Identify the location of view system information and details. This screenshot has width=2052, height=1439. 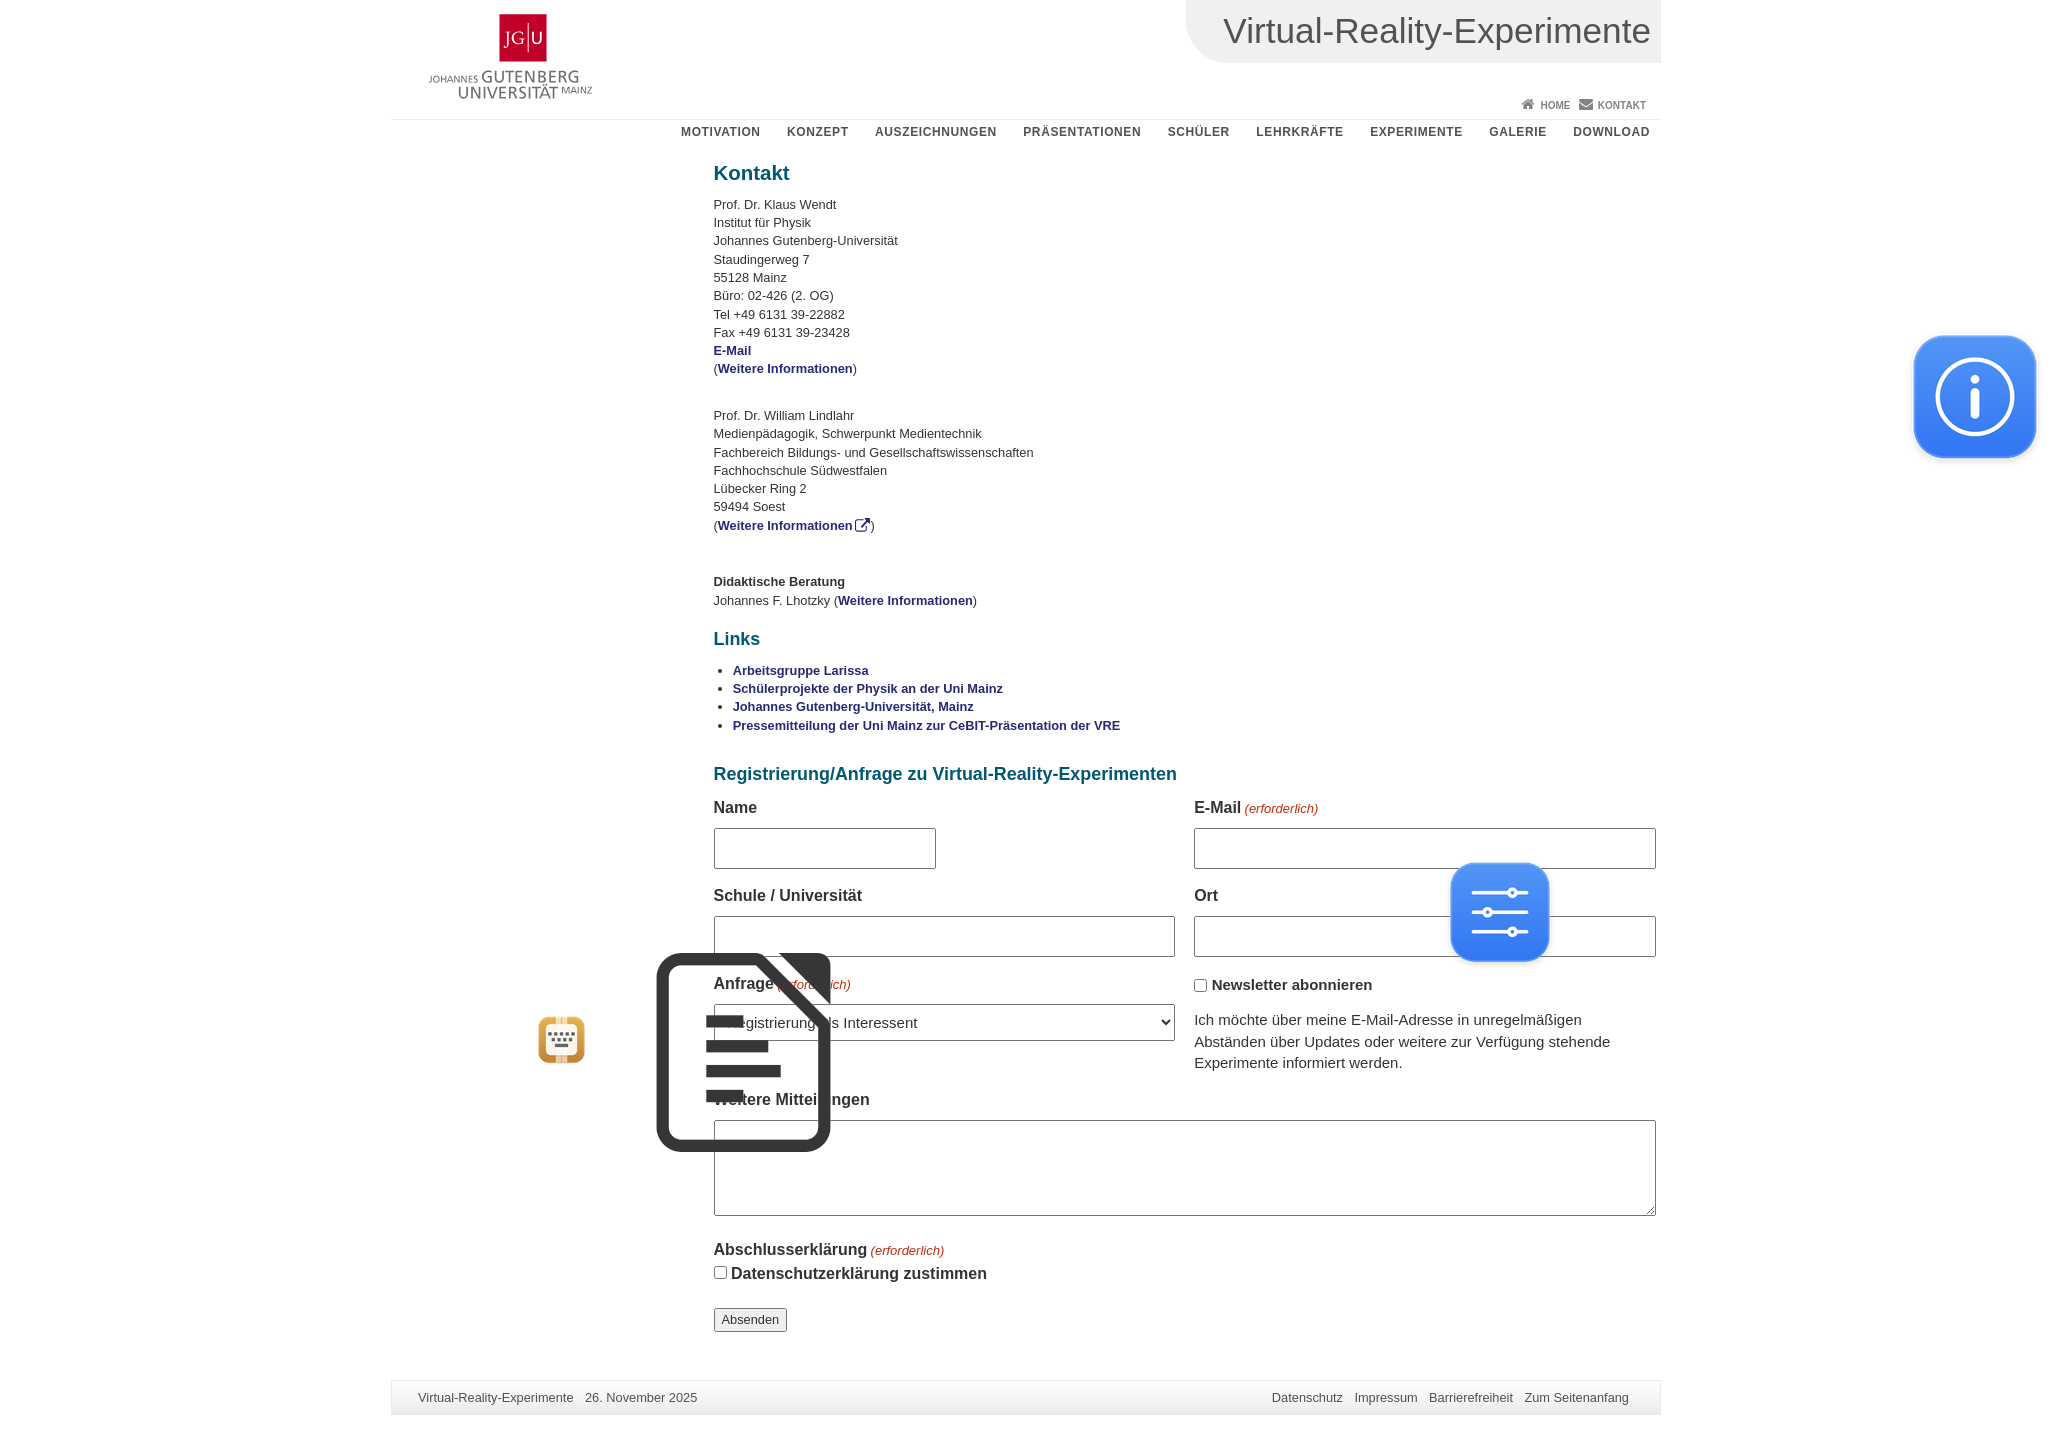
(1975, 399).